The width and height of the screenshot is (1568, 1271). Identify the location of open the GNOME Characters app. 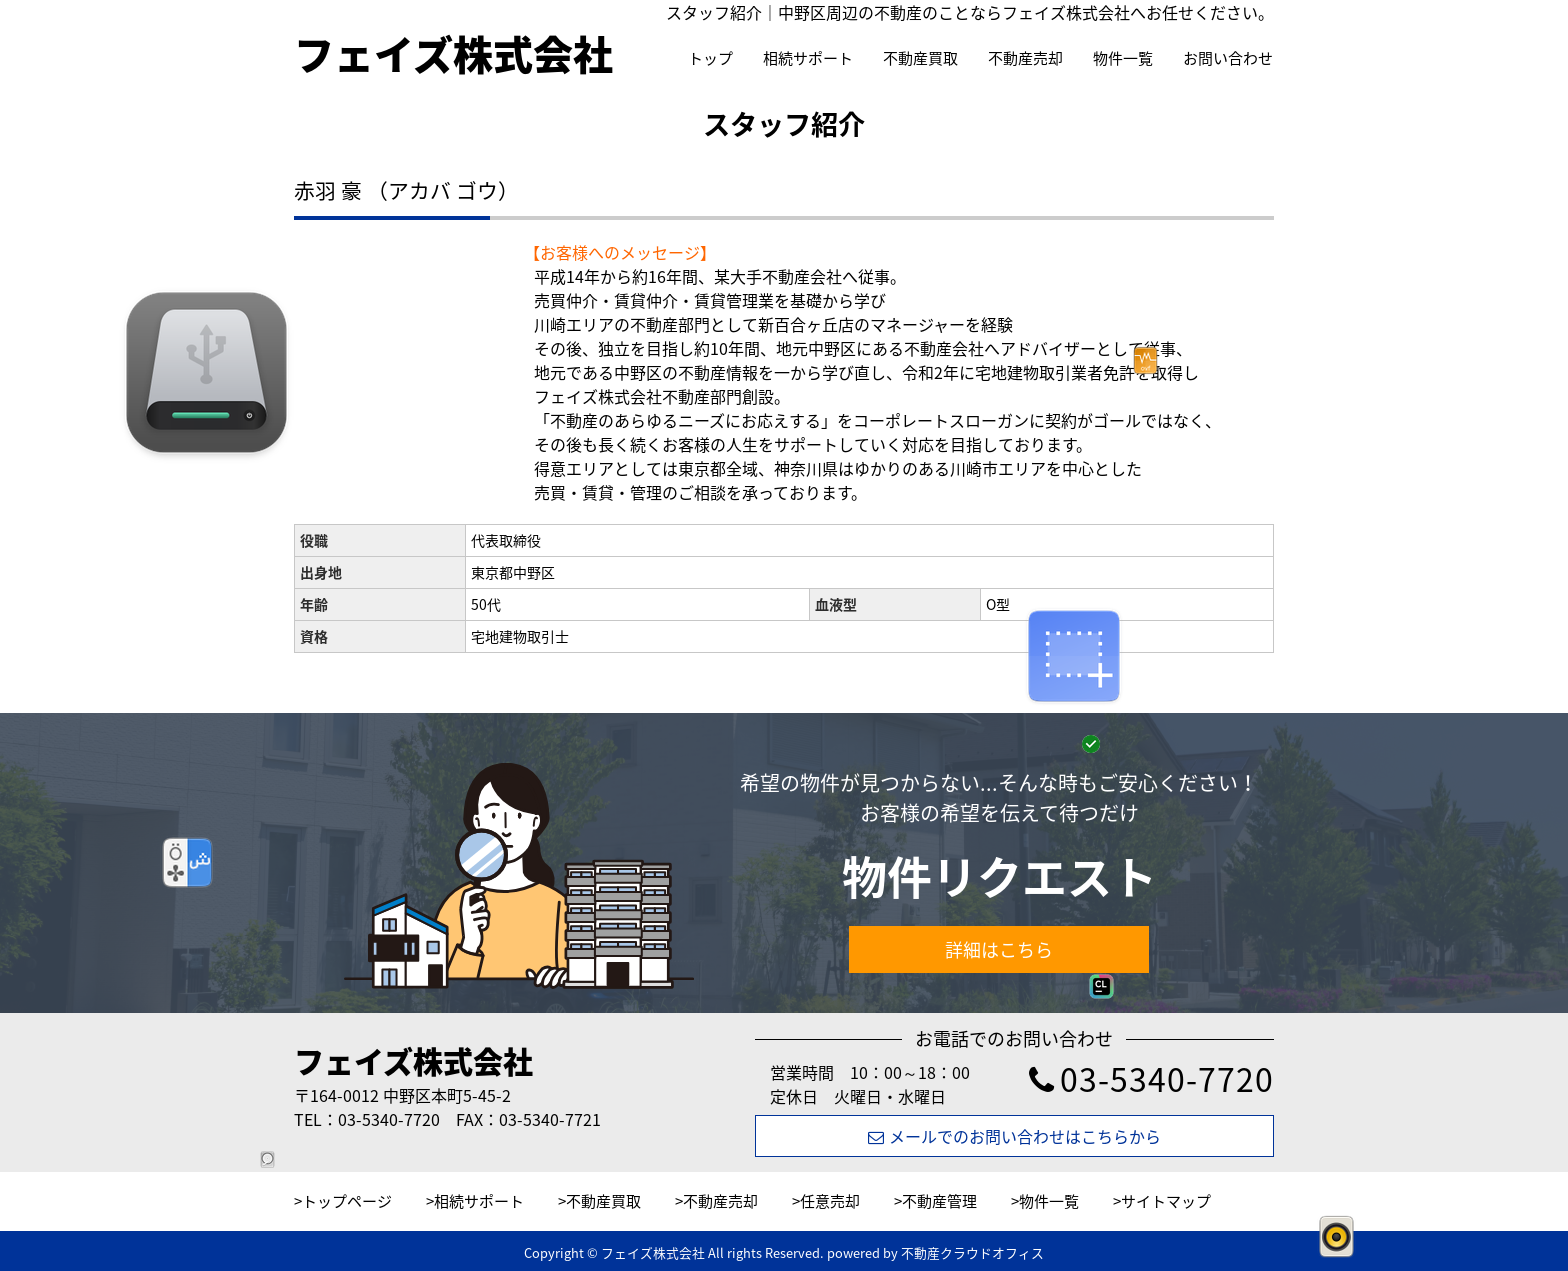
(187, 862).